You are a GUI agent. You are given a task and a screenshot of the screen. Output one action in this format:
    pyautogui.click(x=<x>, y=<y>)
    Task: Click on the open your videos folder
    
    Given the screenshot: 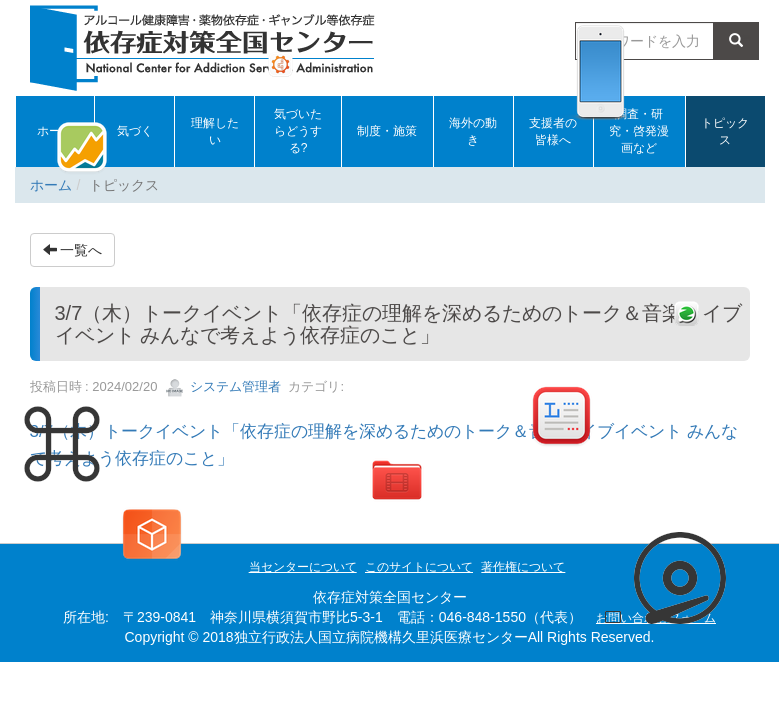 What is the action you would take?
    pyautogui.click(x=397, y=480)
    